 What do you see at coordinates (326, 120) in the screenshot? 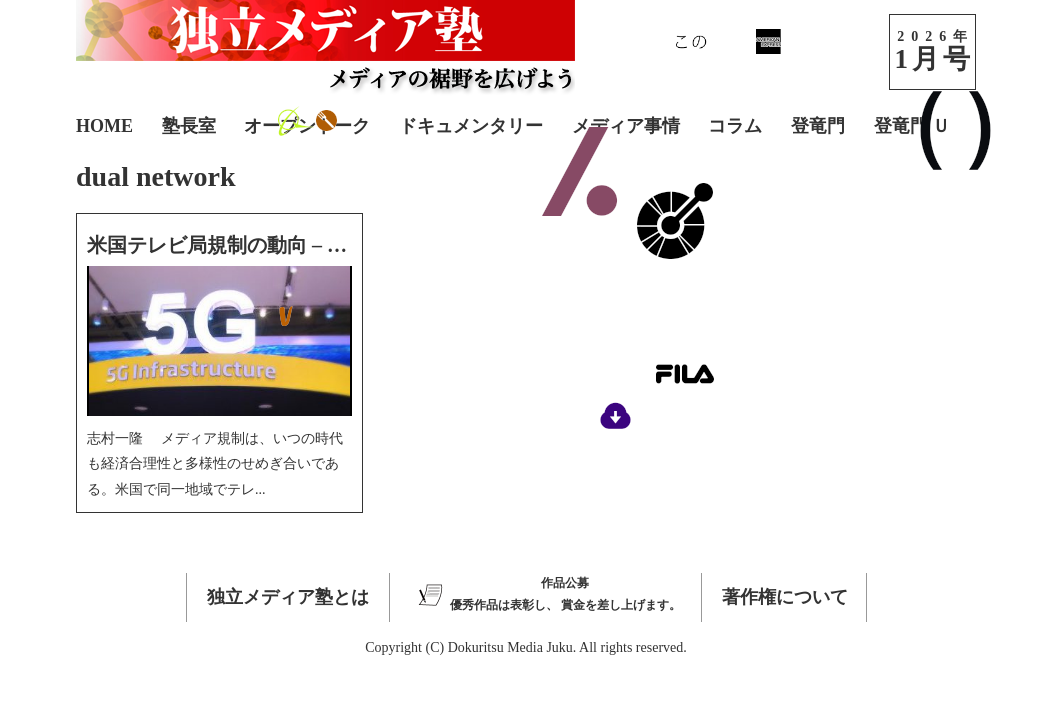
I see `visit Greasy Fork website` at bounding box center [326, 120].